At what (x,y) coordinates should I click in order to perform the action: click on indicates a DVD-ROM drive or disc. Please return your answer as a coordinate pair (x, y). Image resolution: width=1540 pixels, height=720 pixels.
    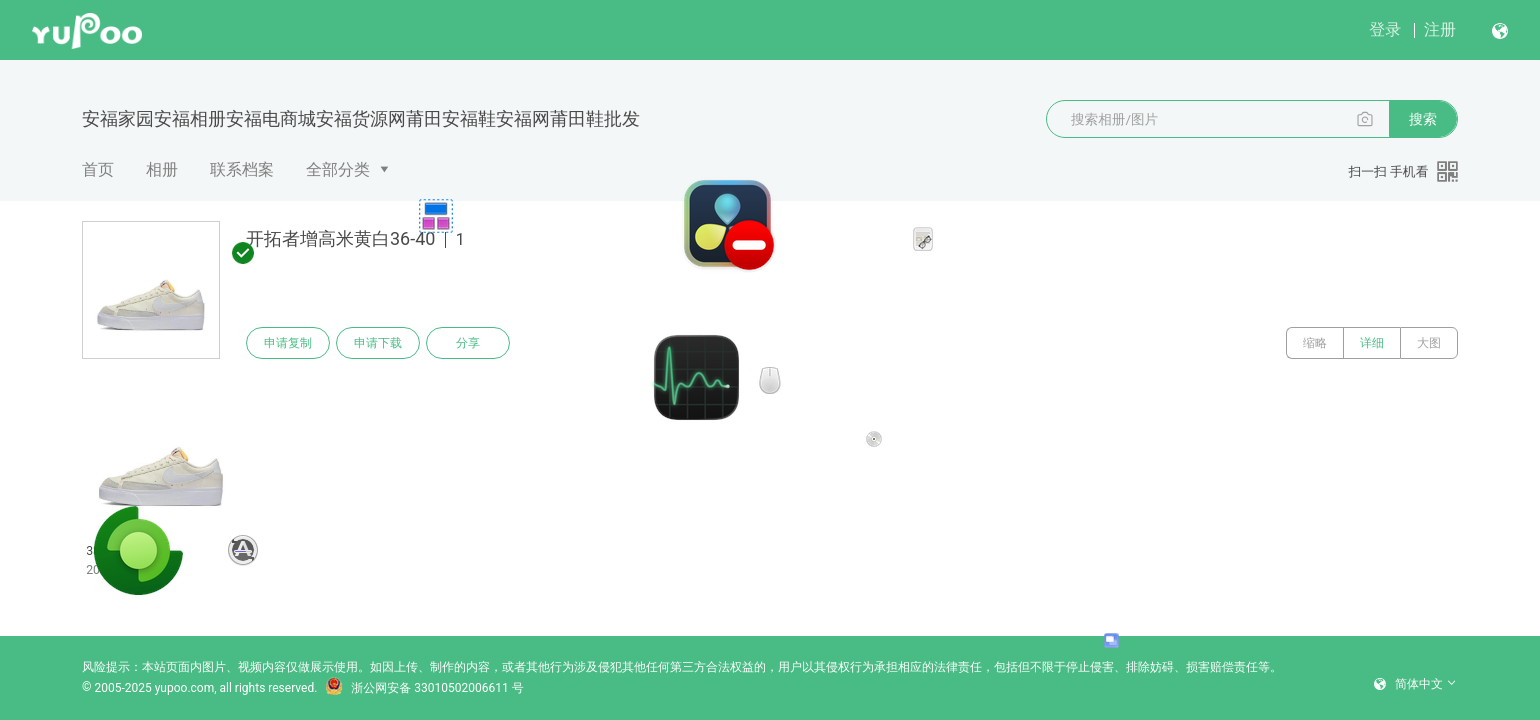
    Looking at the image, I should click on (874, 439).